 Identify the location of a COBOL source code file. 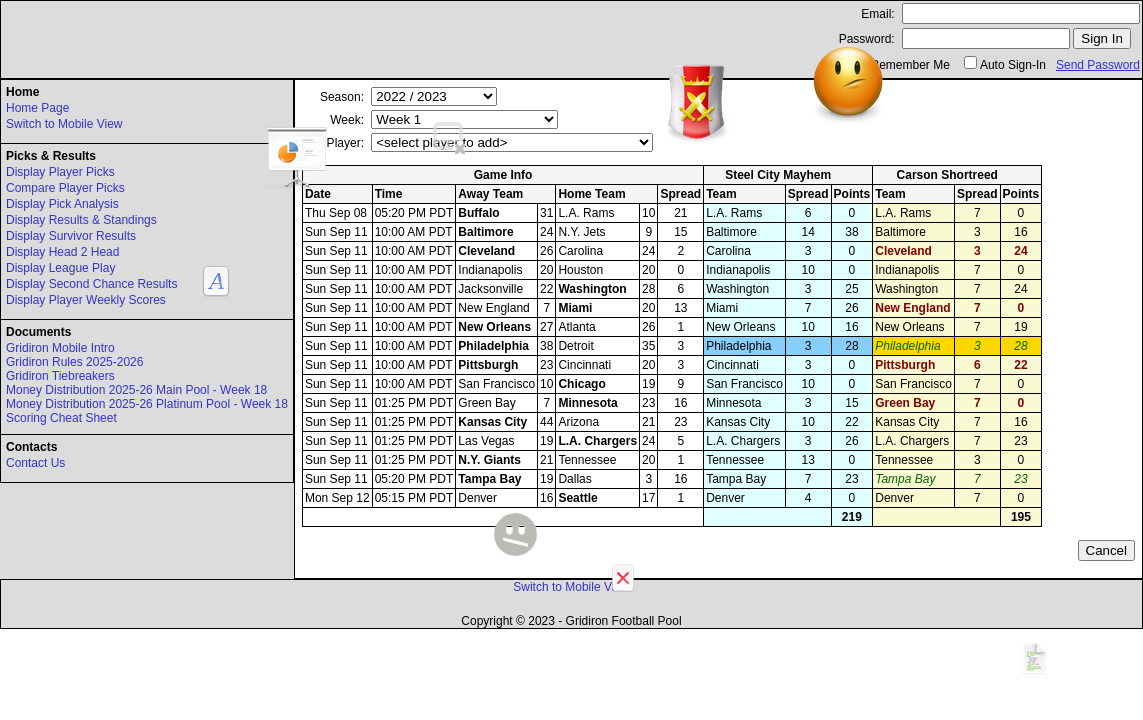
(1034, 659).